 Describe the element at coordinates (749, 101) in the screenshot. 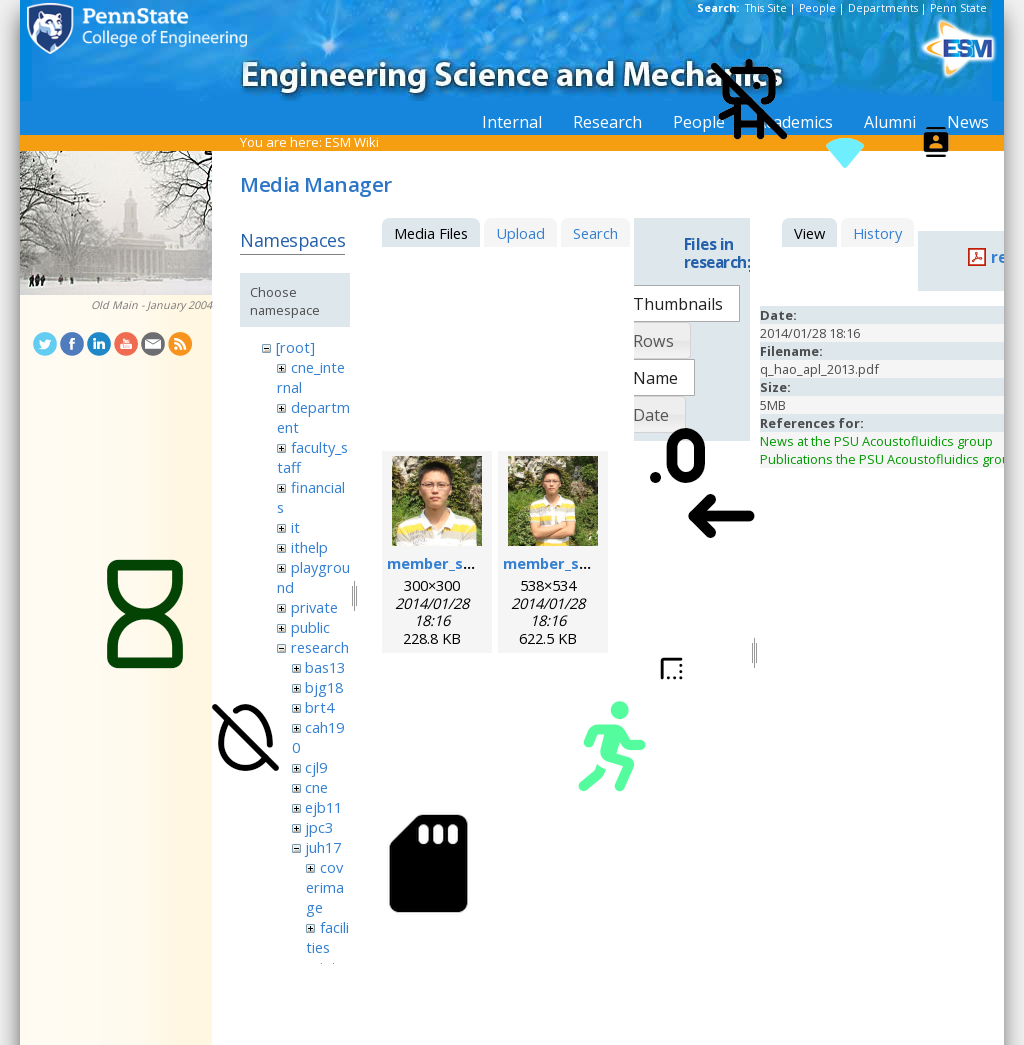

I see `disable bot or automated features` at that location.